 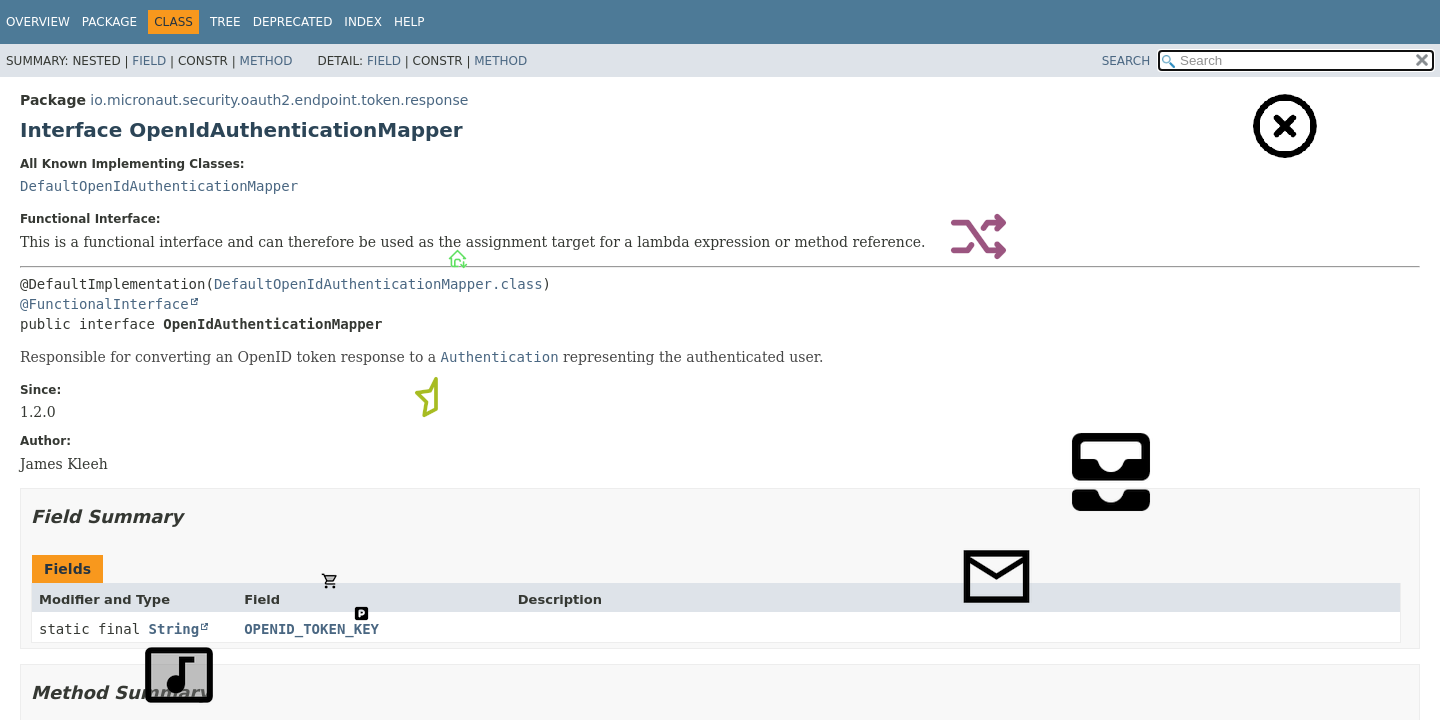 I want to click on find nearby parking locations, so click(x=361, y=613).